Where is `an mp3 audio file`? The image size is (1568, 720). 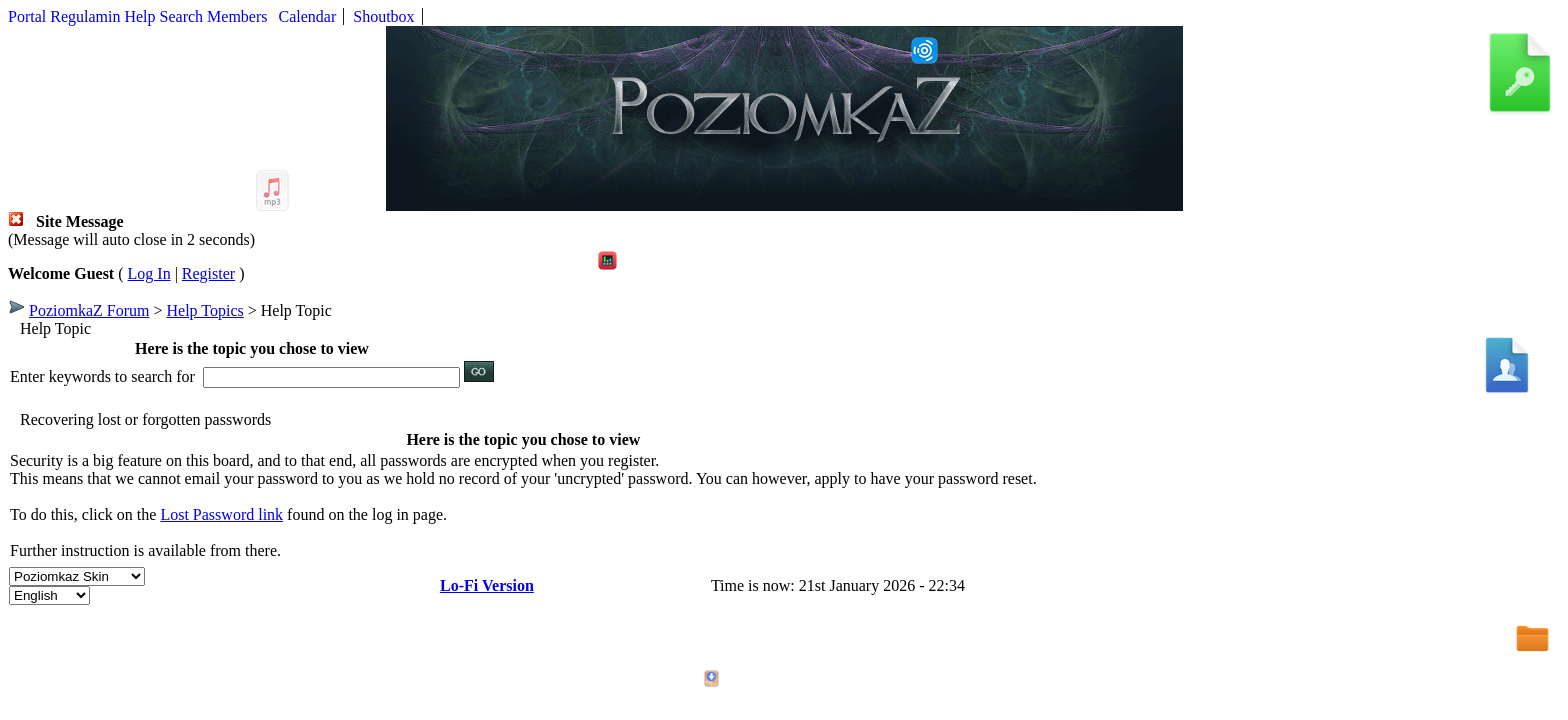
an mp3 audio file is located at coordinates (272, 190).